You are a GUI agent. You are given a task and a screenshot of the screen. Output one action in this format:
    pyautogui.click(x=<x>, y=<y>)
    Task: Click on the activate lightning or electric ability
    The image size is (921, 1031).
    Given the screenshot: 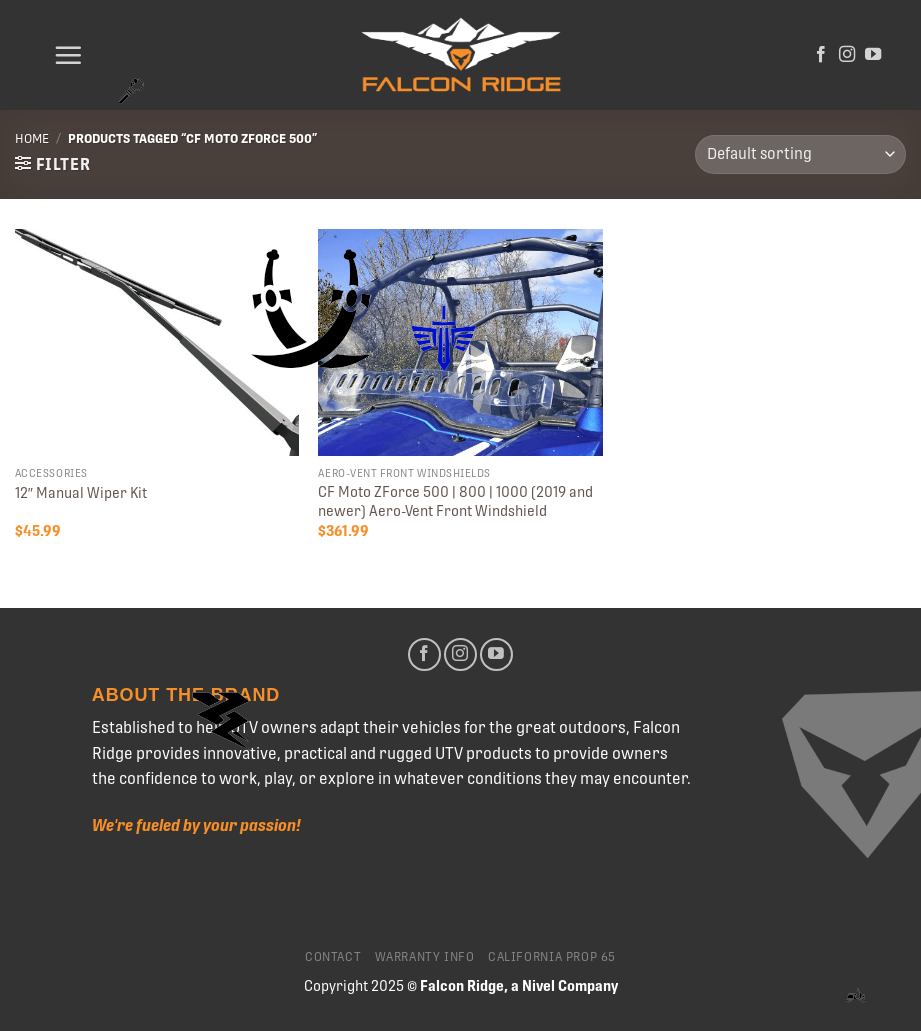 What is the action you would take?
    pyautogui.click(x=221, y=721)
    